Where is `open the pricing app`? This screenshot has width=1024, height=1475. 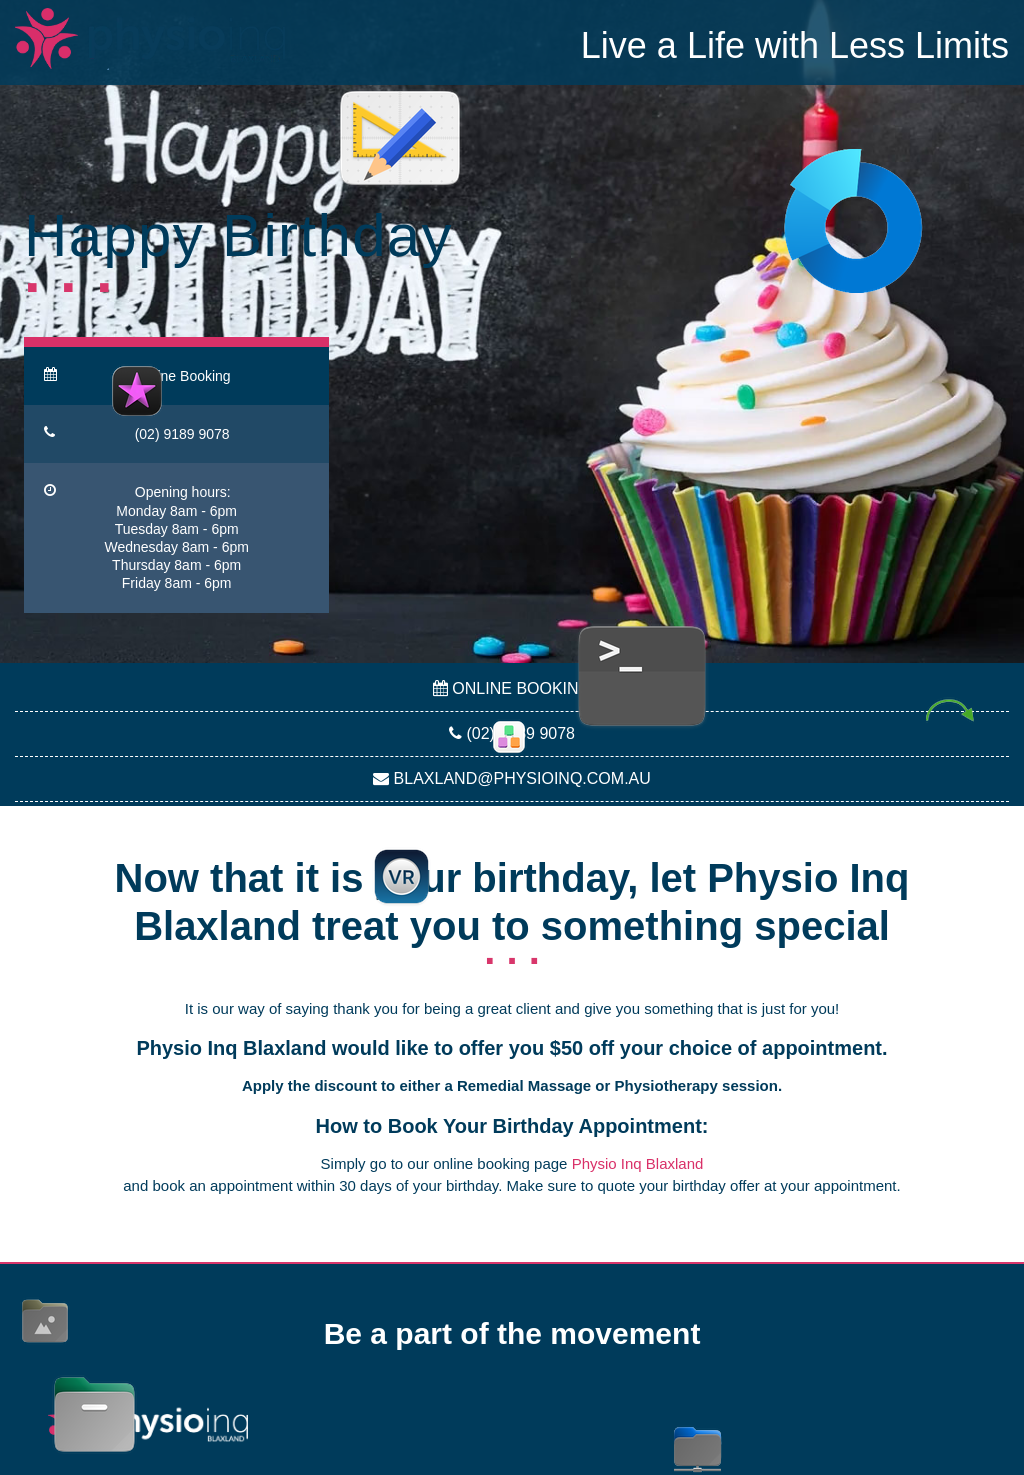 open the pricing app is located at coordinates (853, 221).